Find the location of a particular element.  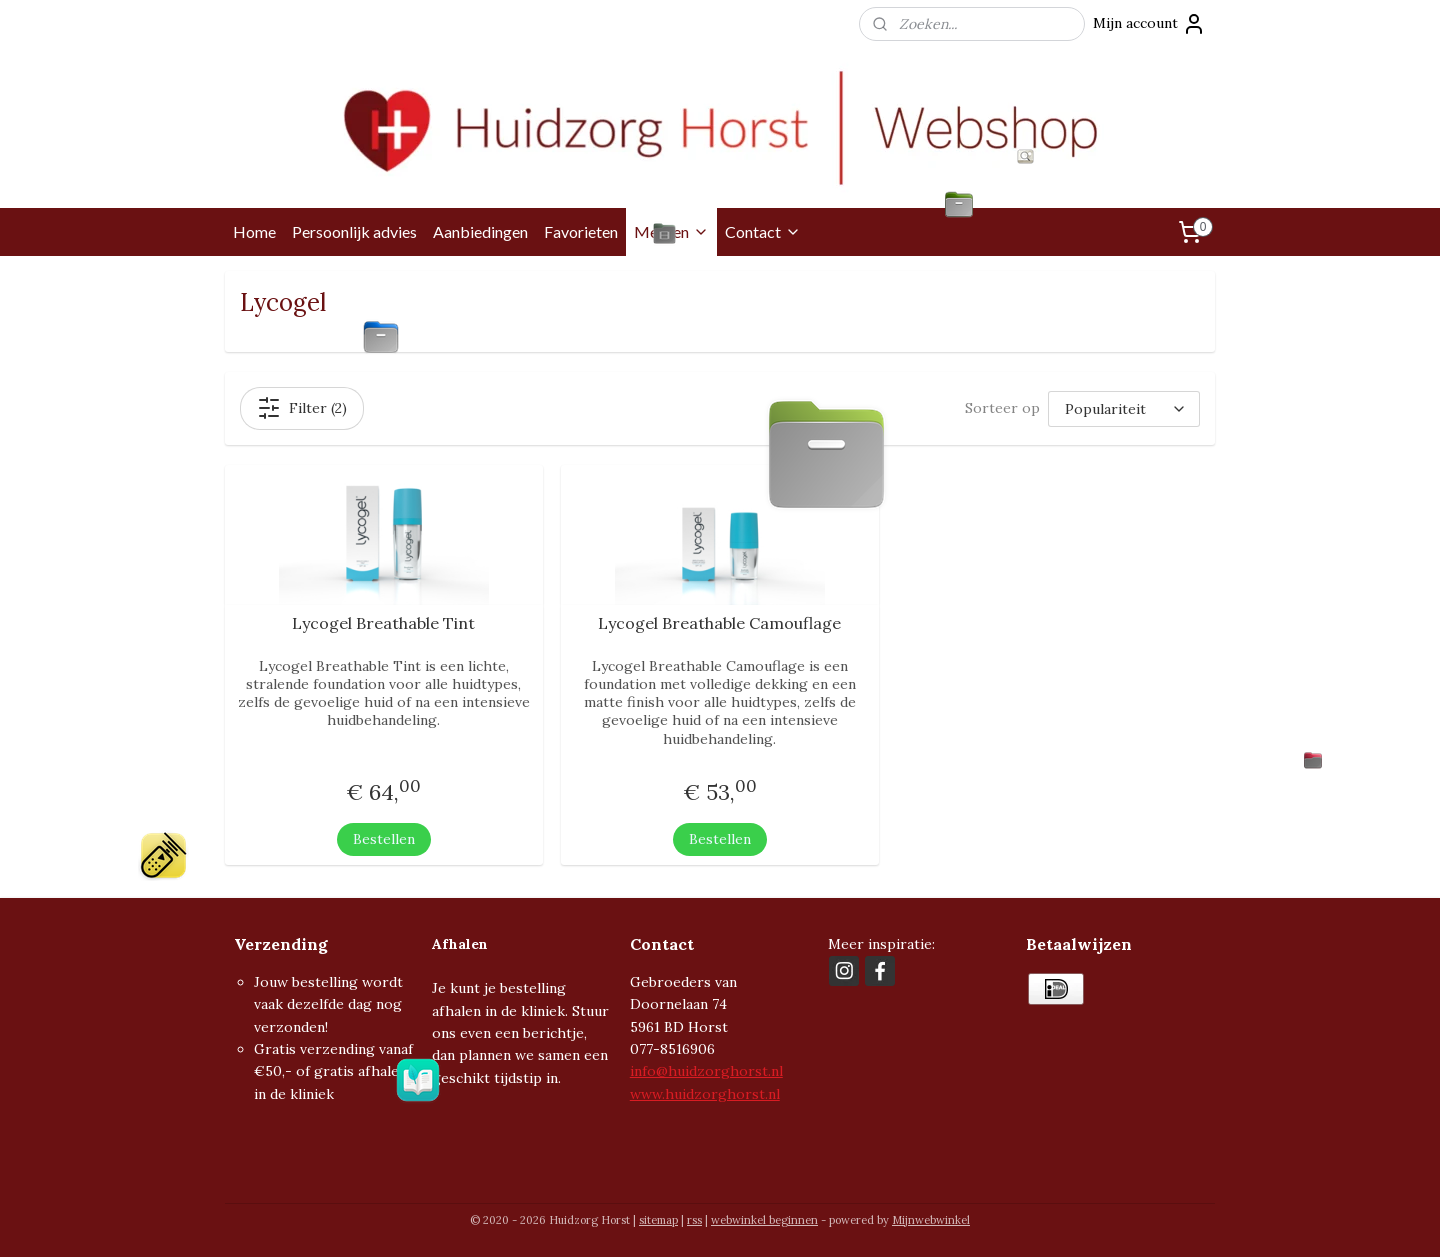

drop files here to move them into this folder is located at coordinates (1313, 760).